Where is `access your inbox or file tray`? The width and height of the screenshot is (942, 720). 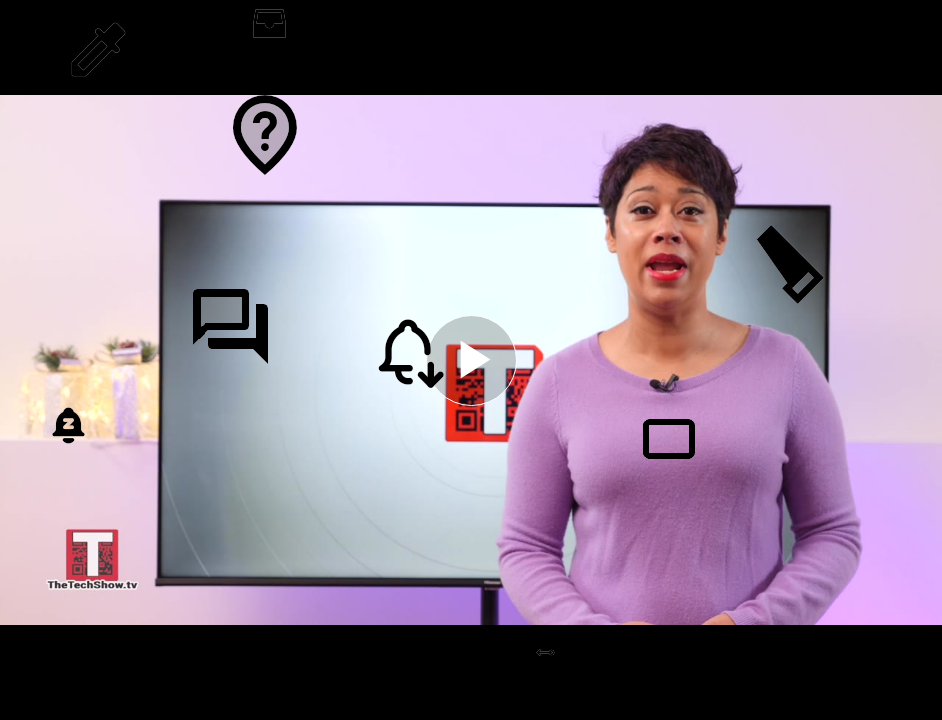 access your inbox or file tray is located at coordinates (269, 23).